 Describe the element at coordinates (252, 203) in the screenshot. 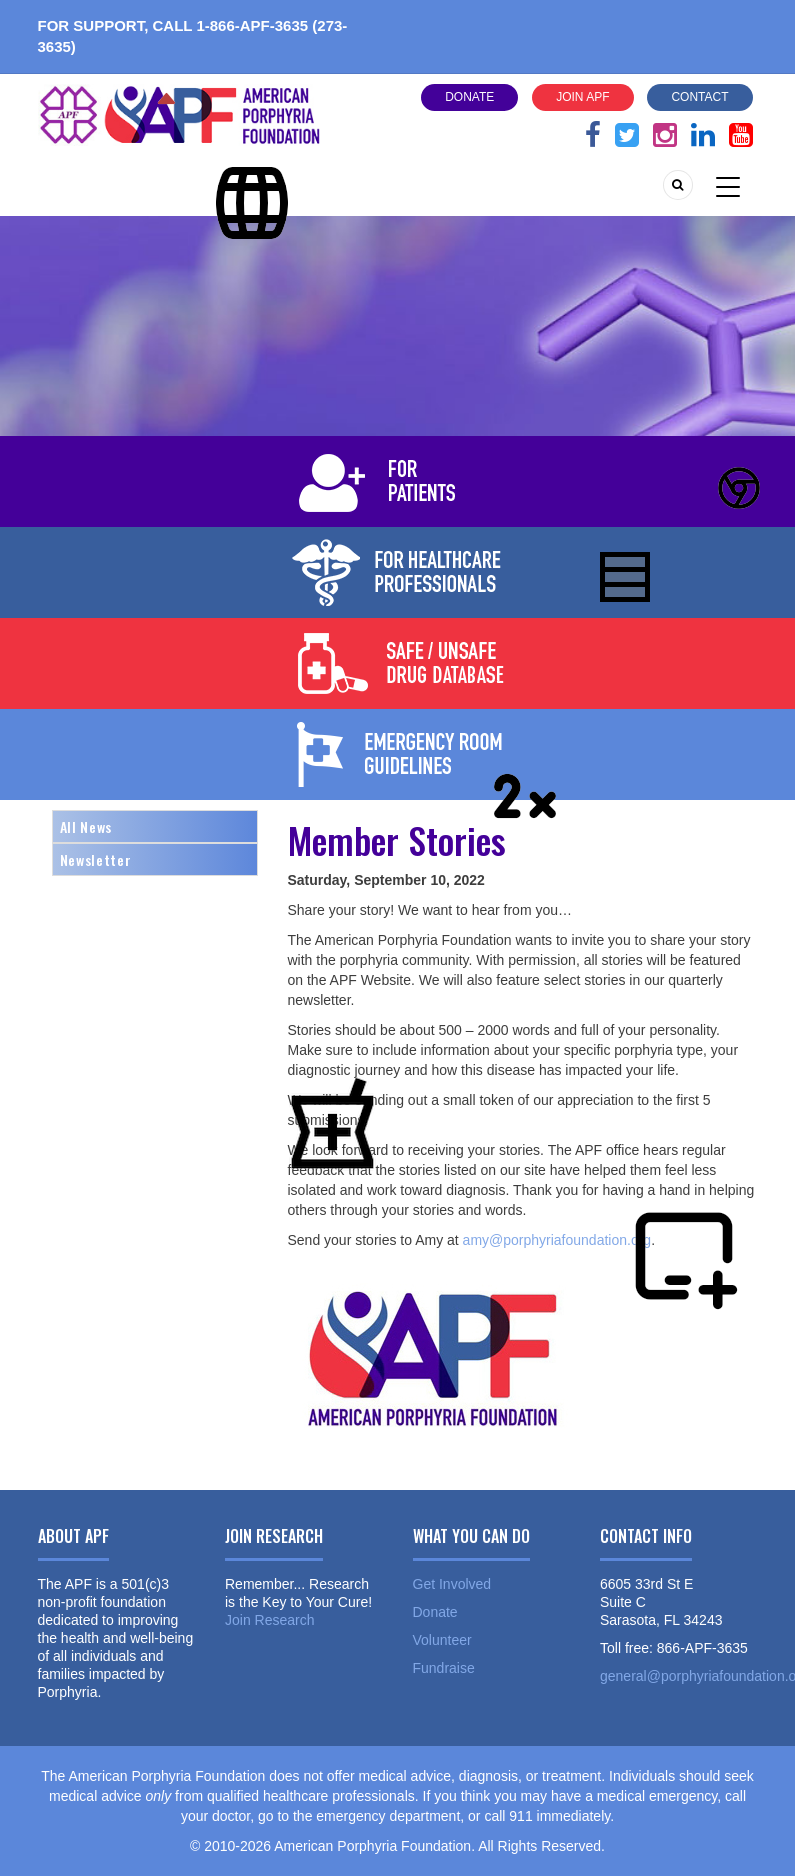

I see `view inventory or storage items` at that location.